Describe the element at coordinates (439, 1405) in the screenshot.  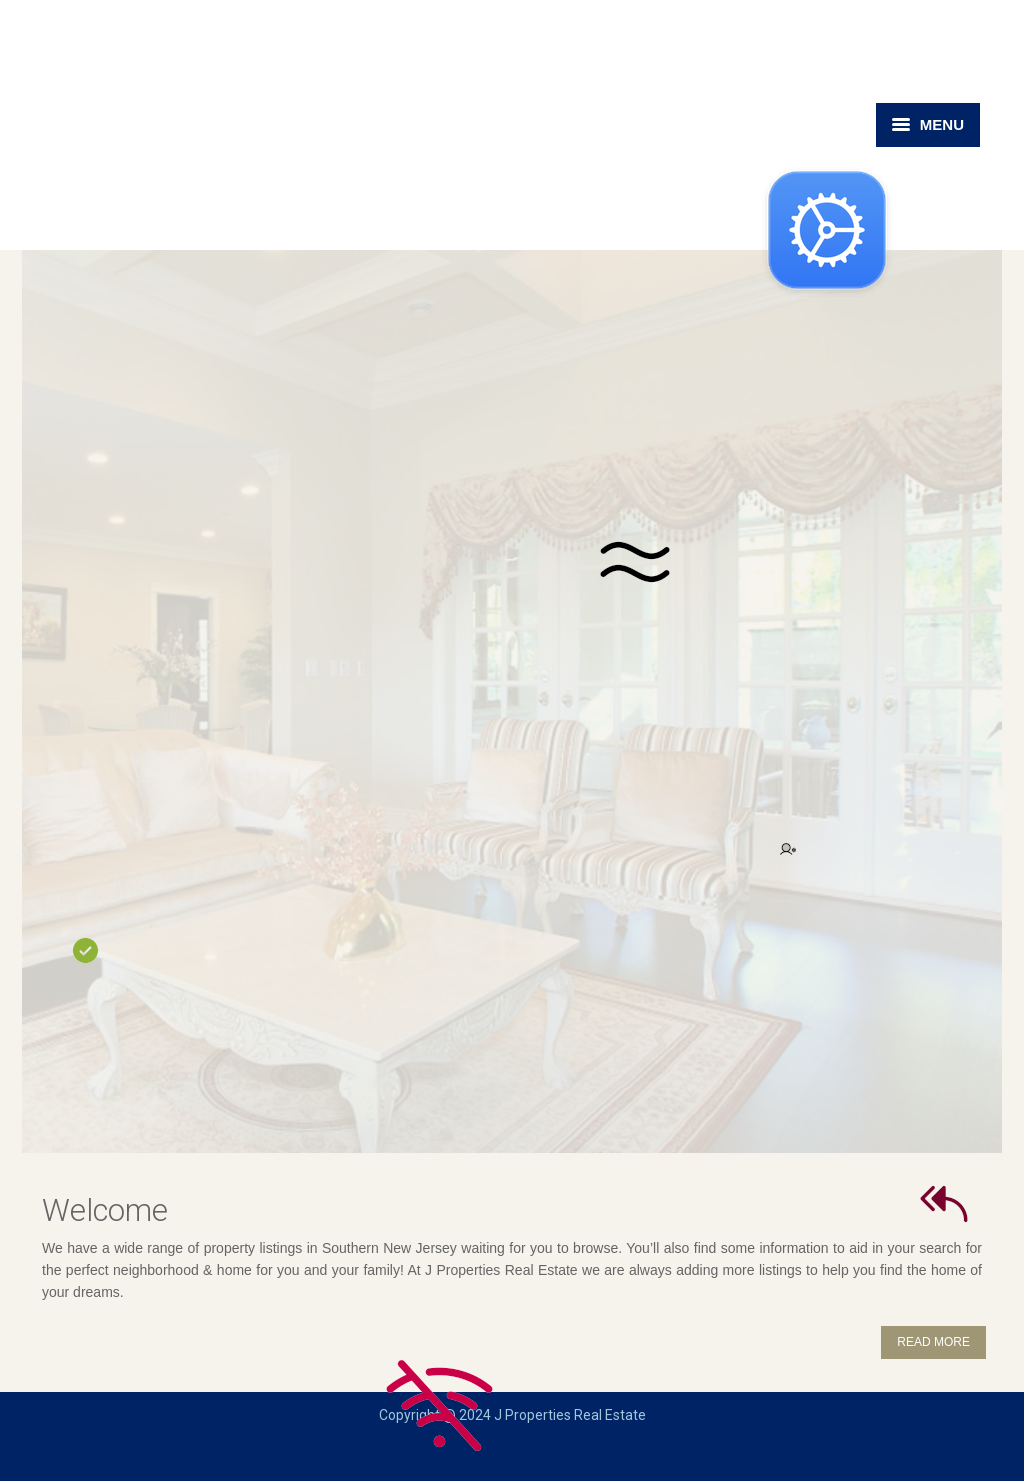
I see `indicates no wifi connection available` at that location.